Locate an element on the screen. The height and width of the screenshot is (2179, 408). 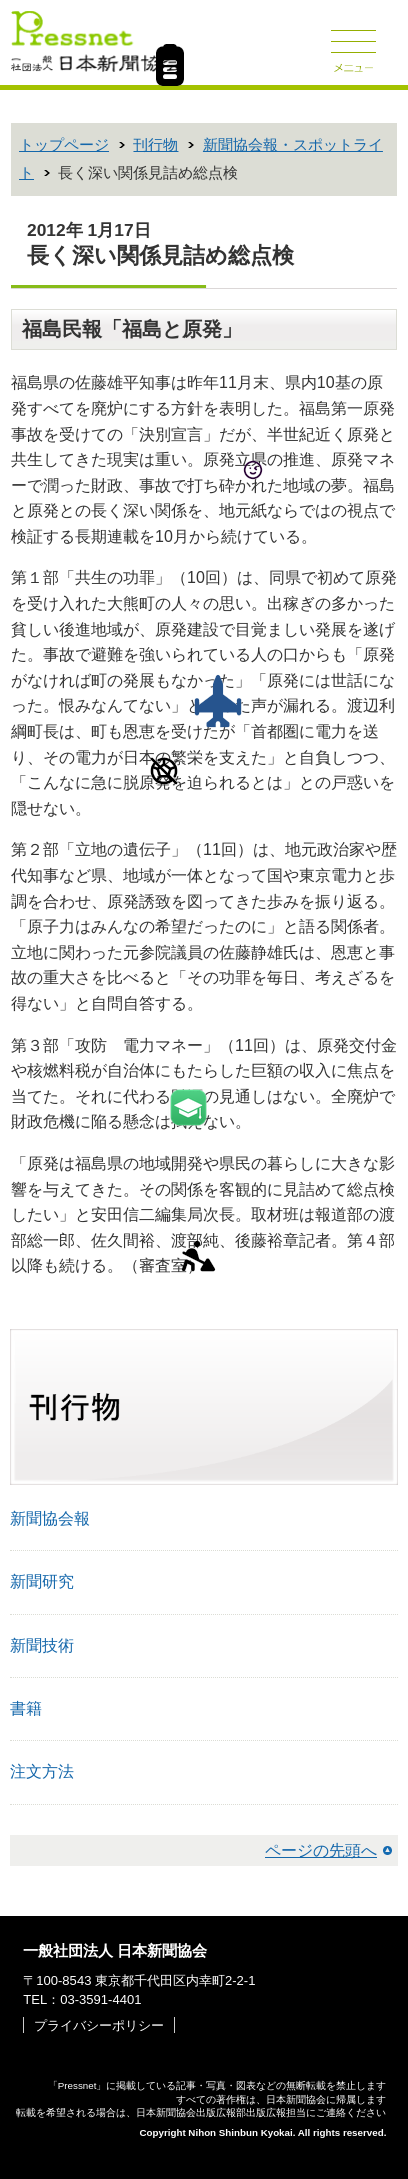
add a playful or winking emoji reaction is located at coordinates (253, 470).